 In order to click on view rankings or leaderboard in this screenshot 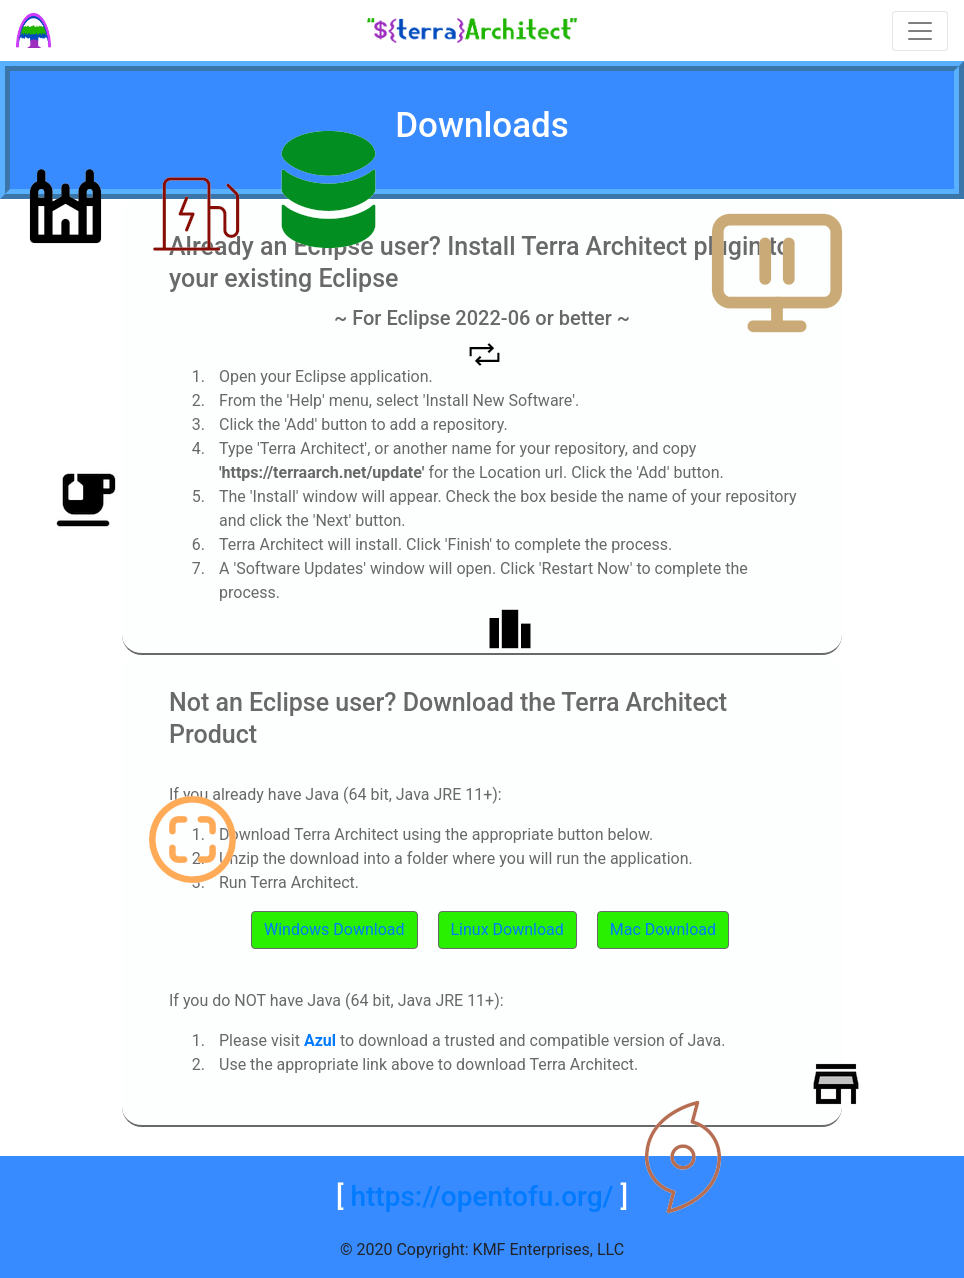, I will do `click(510, 629)`.